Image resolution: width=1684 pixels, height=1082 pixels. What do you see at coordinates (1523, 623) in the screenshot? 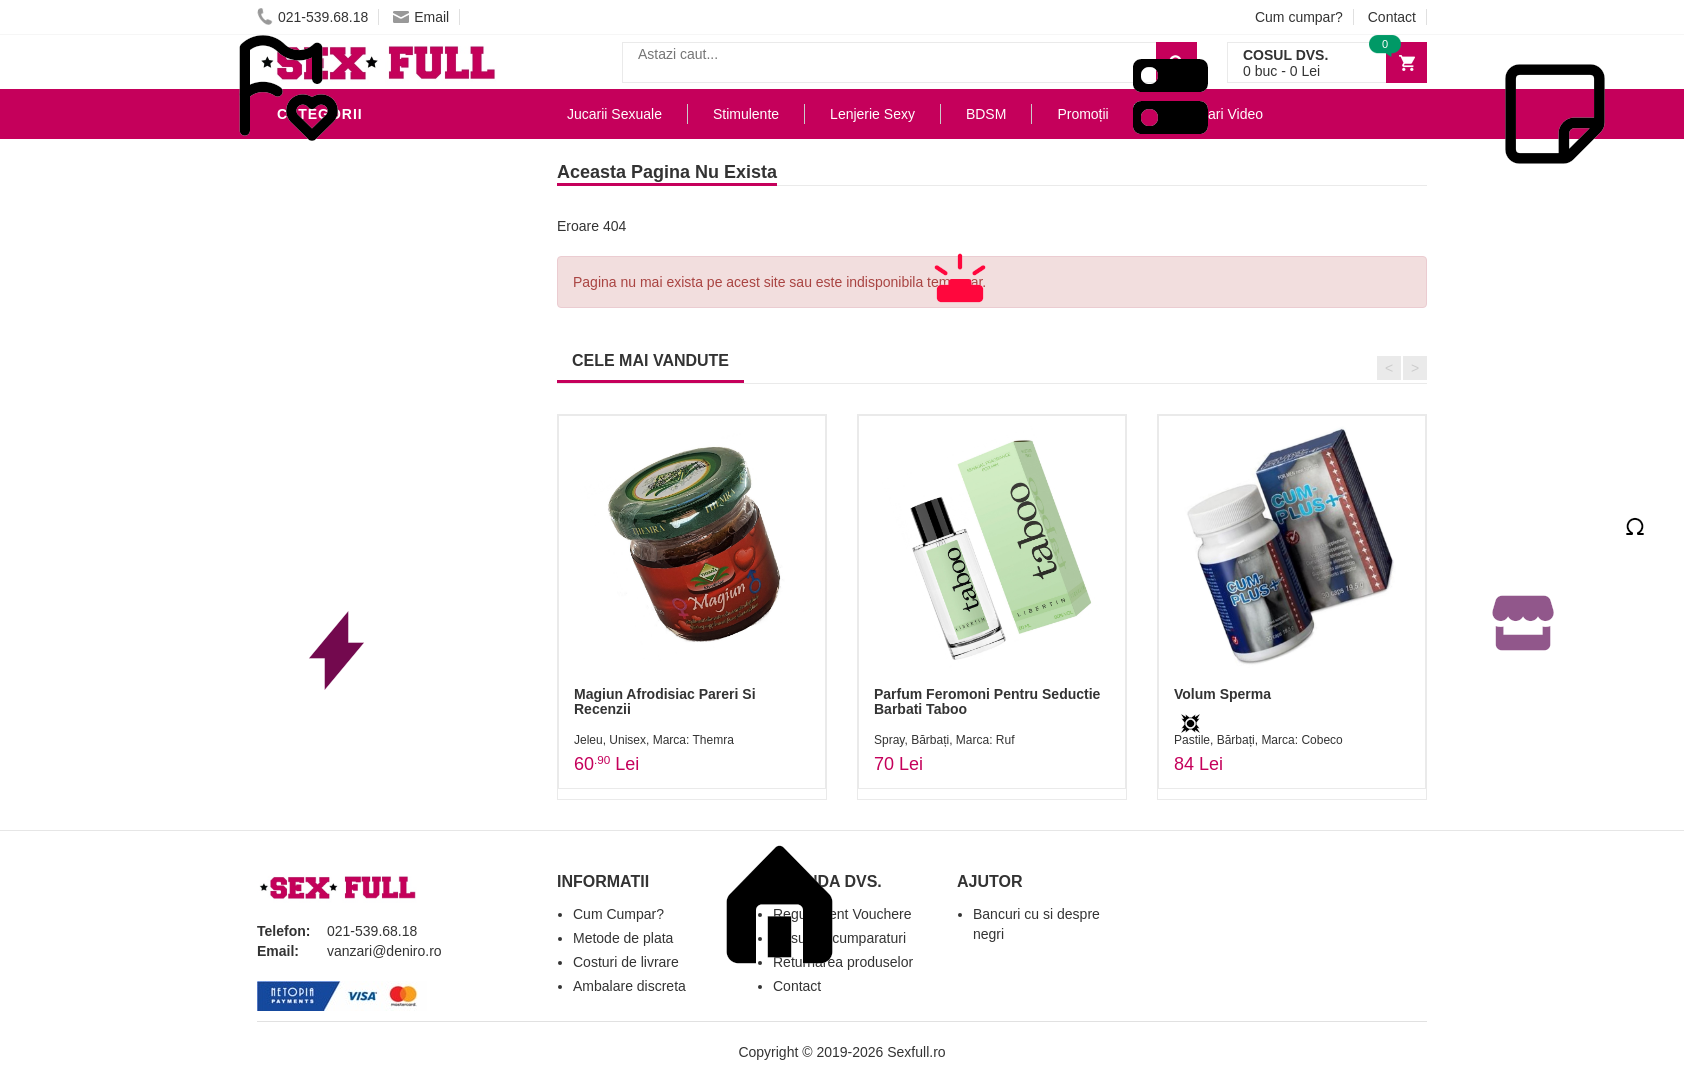
I see `access the store or marketplace` at bounding box center [1523, 623].